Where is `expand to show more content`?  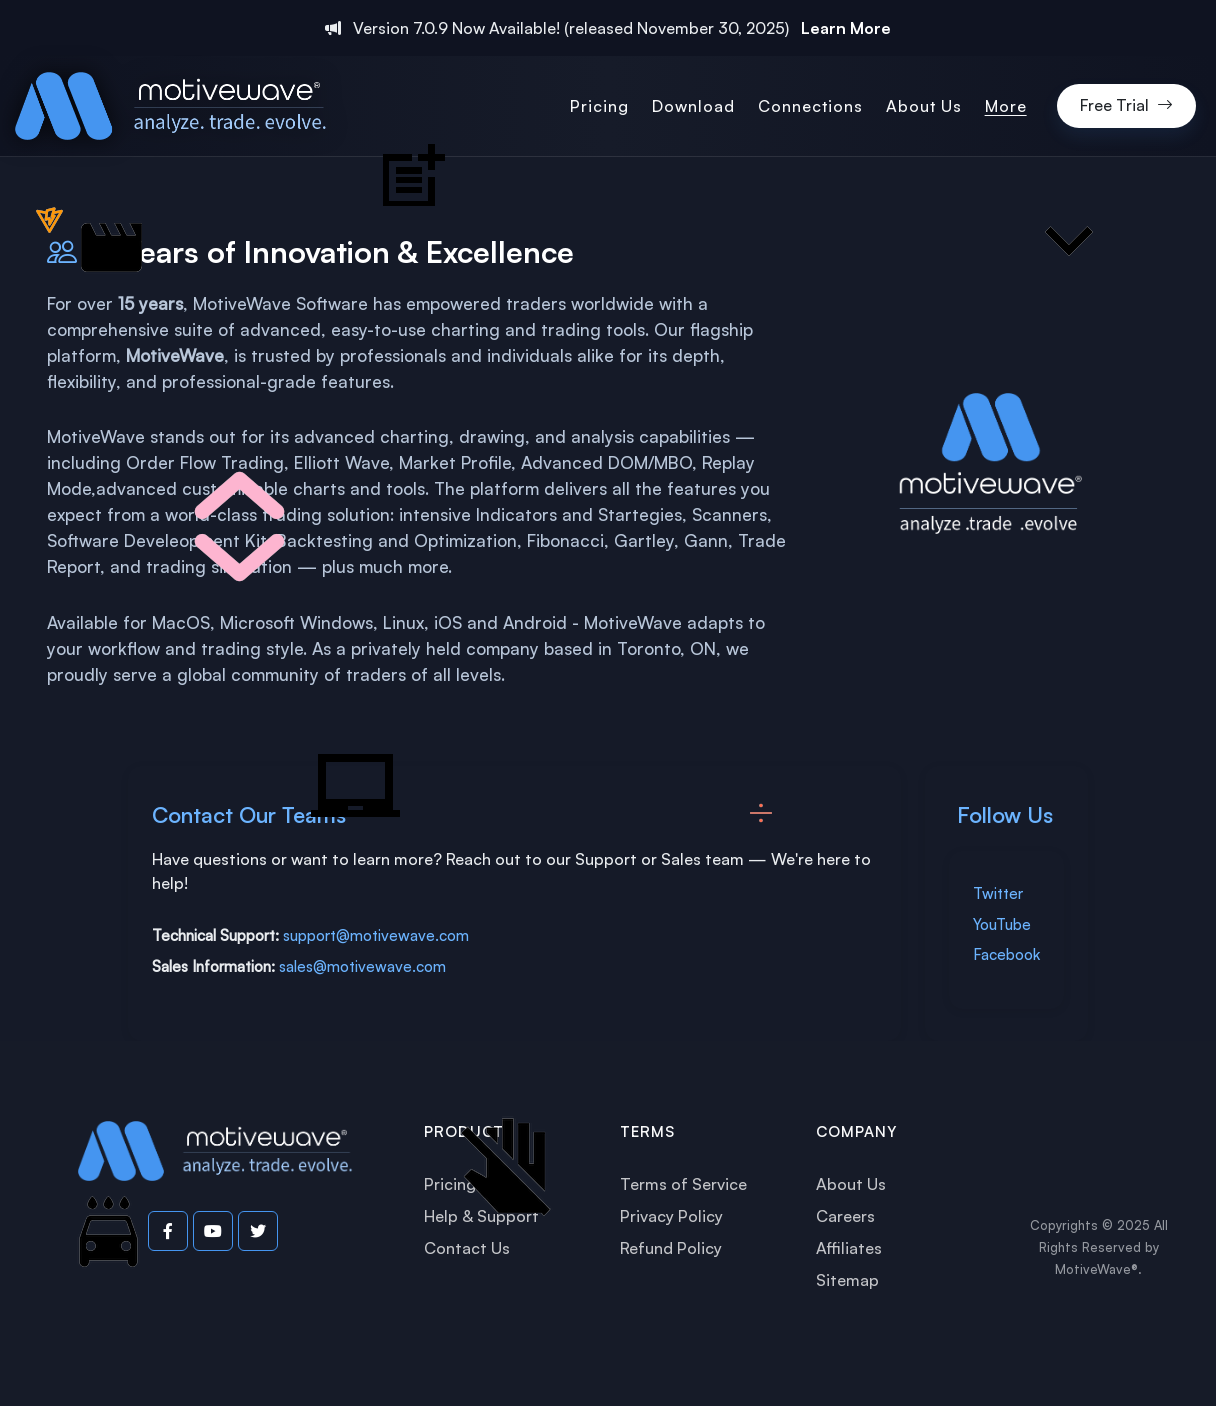
expand to show more content is located at coordinates (1069, 240).